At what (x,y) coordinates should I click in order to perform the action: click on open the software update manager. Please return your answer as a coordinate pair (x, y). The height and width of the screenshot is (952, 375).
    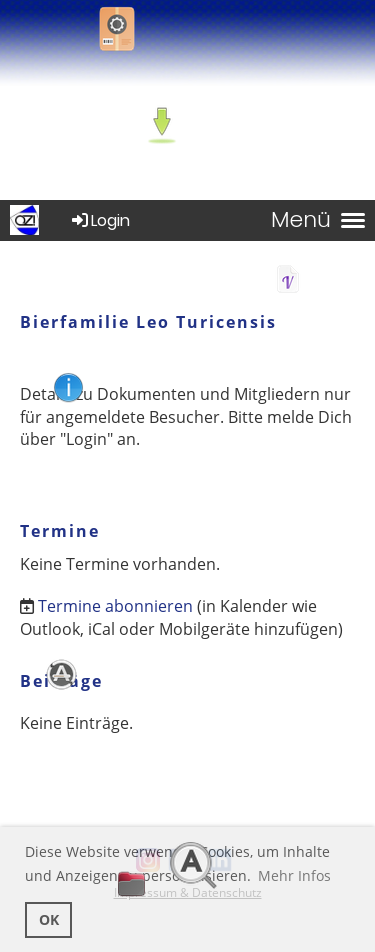
    Looking at the image, I should click on (61, 674).